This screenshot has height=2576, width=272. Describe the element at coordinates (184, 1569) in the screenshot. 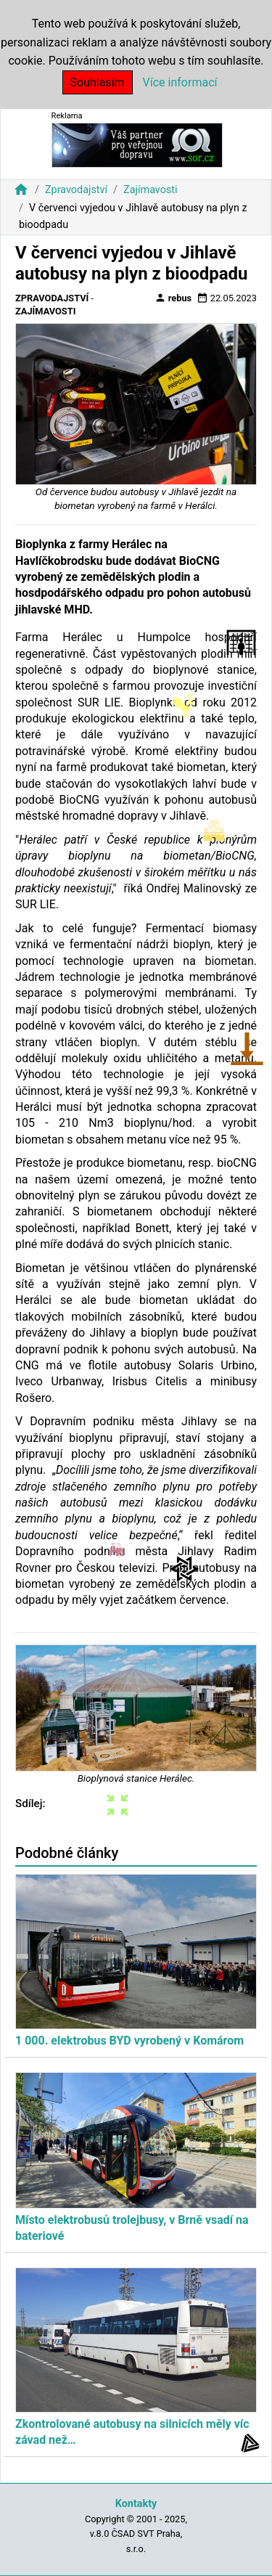

I see `decorative geometric star emblem or badge` at that location.